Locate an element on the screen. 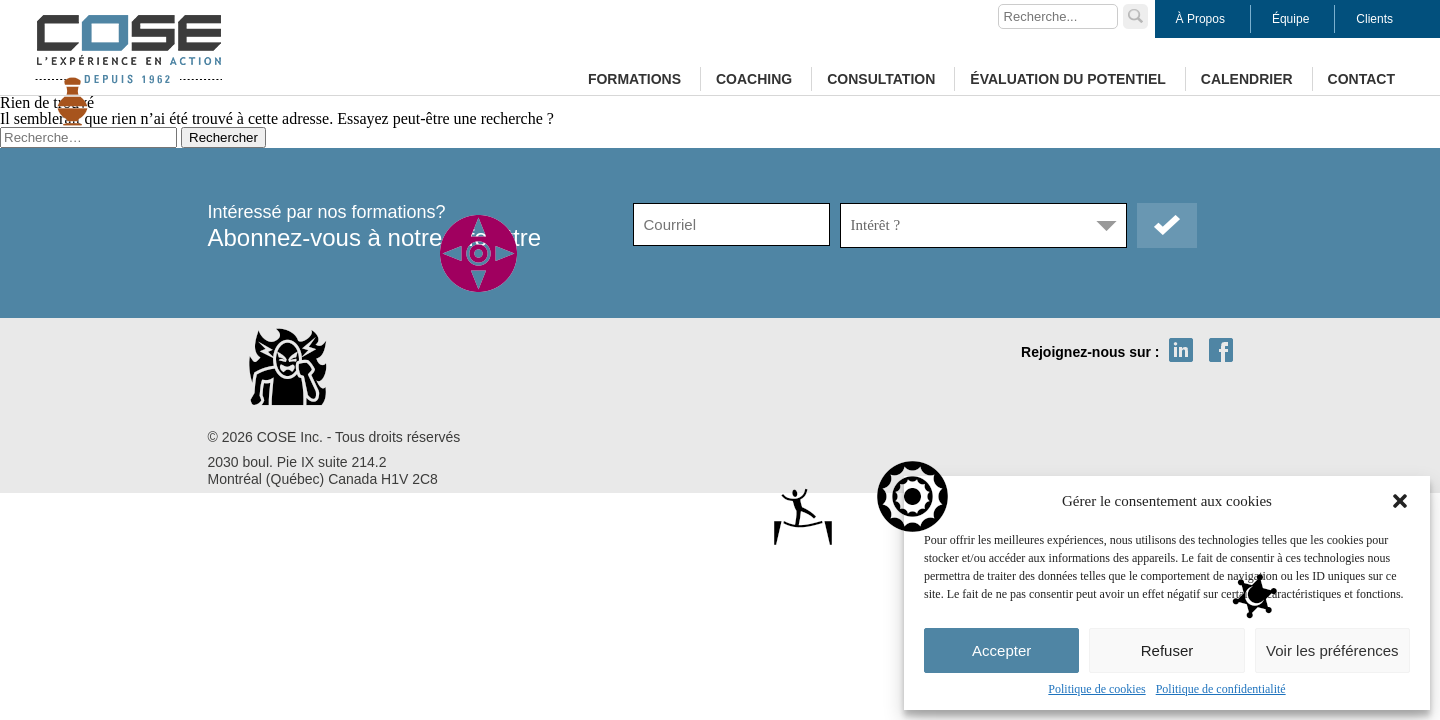  circus or acrobatics game category is located at coordinates (803, 516).